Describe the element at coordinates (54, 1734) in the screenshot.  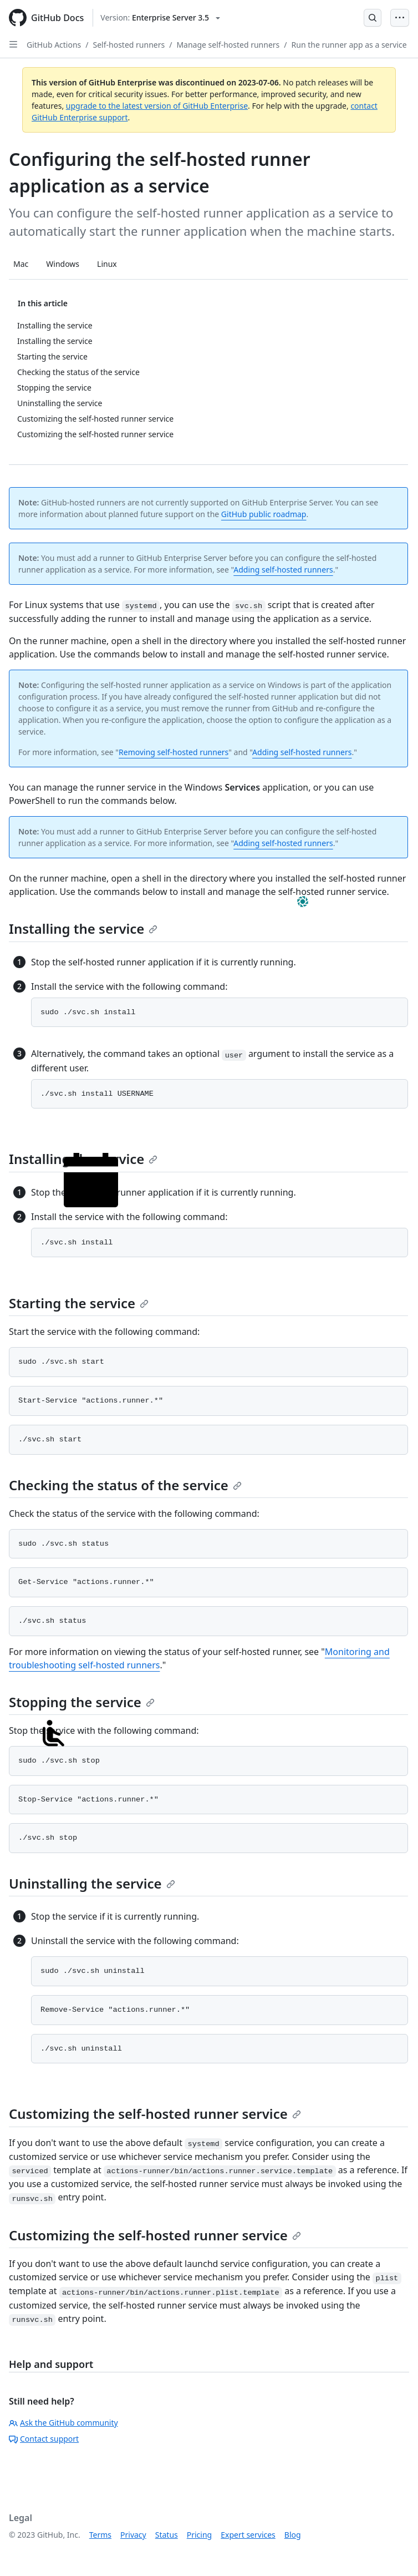
I see `indicates seat recline is available` at that location.